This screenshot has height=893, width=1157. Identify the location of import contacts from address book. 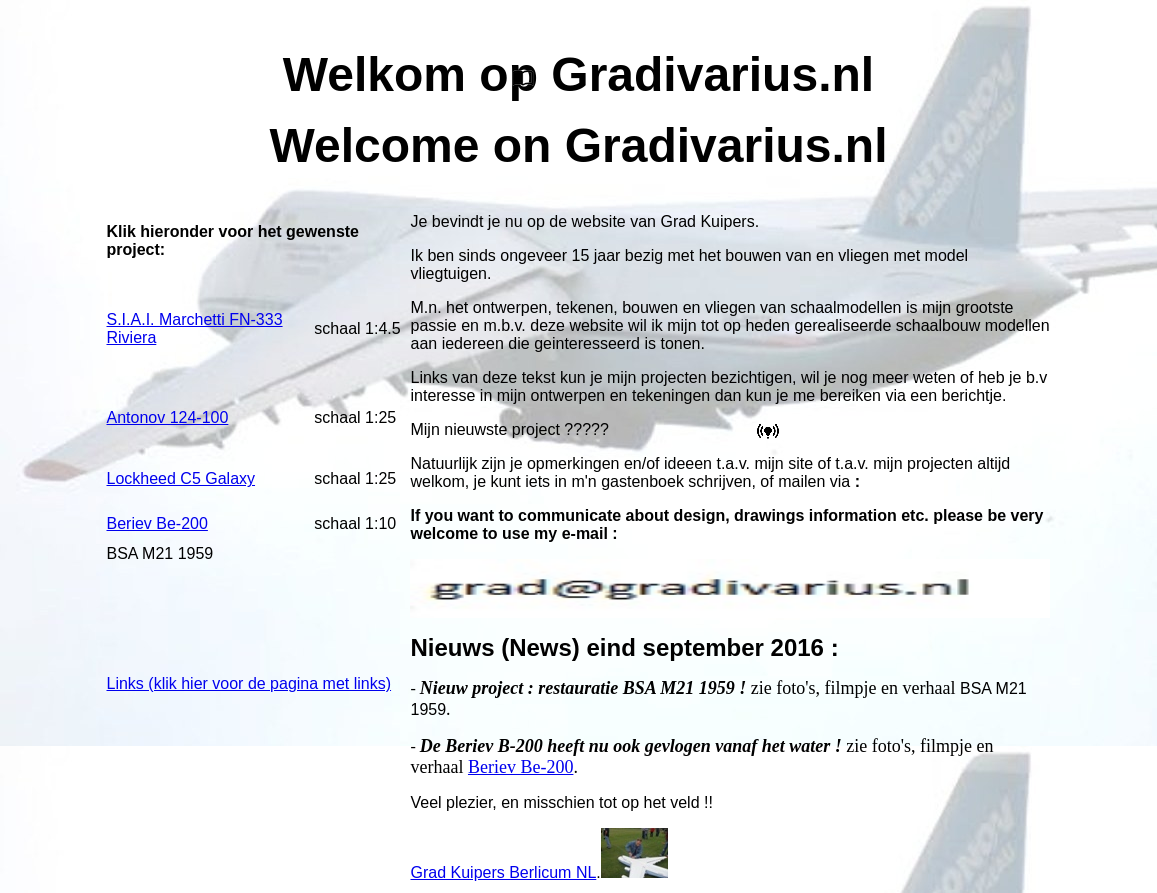
(523, 77).